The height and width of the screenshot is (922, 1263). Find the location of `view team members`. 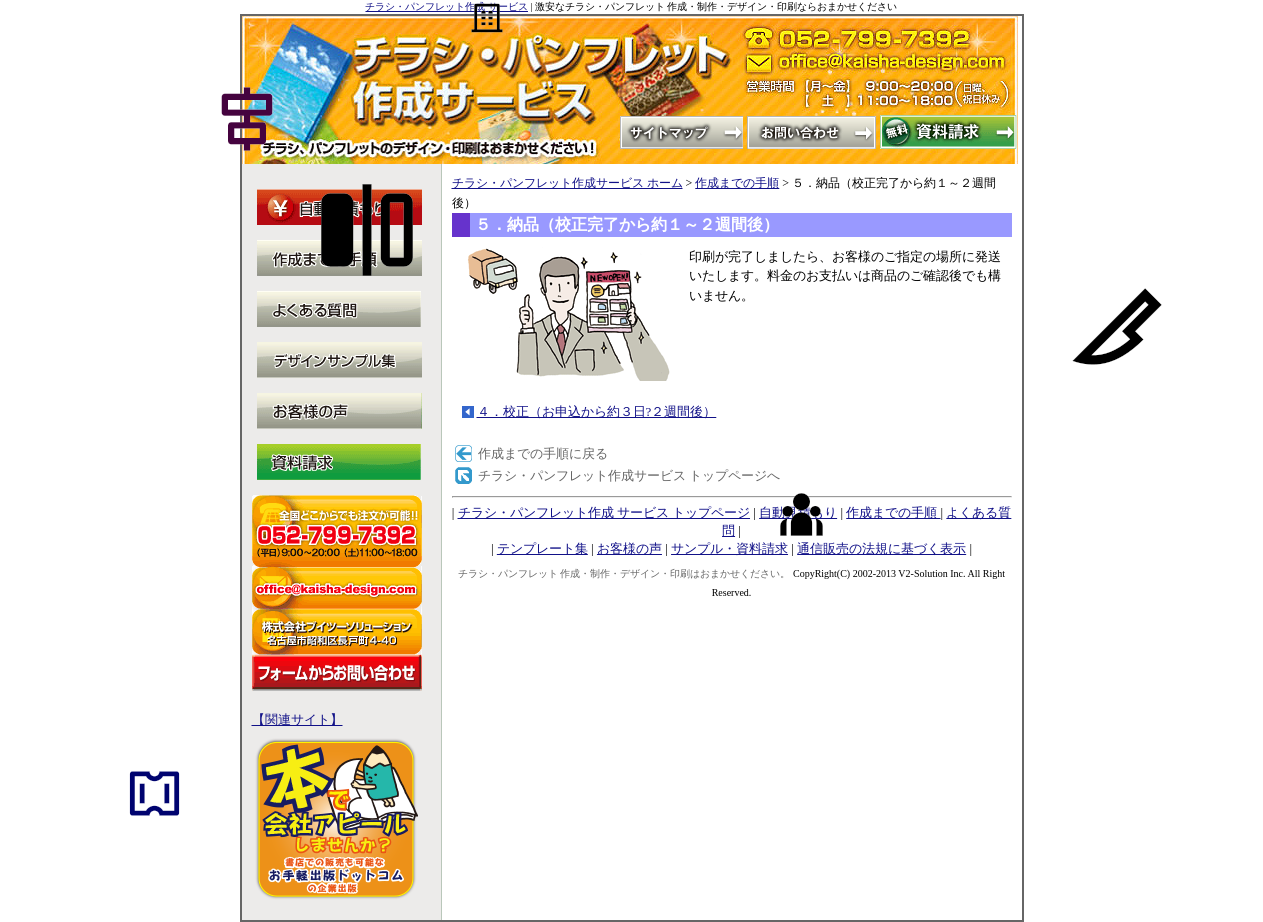

view team members is located at coordinates (801, 514).